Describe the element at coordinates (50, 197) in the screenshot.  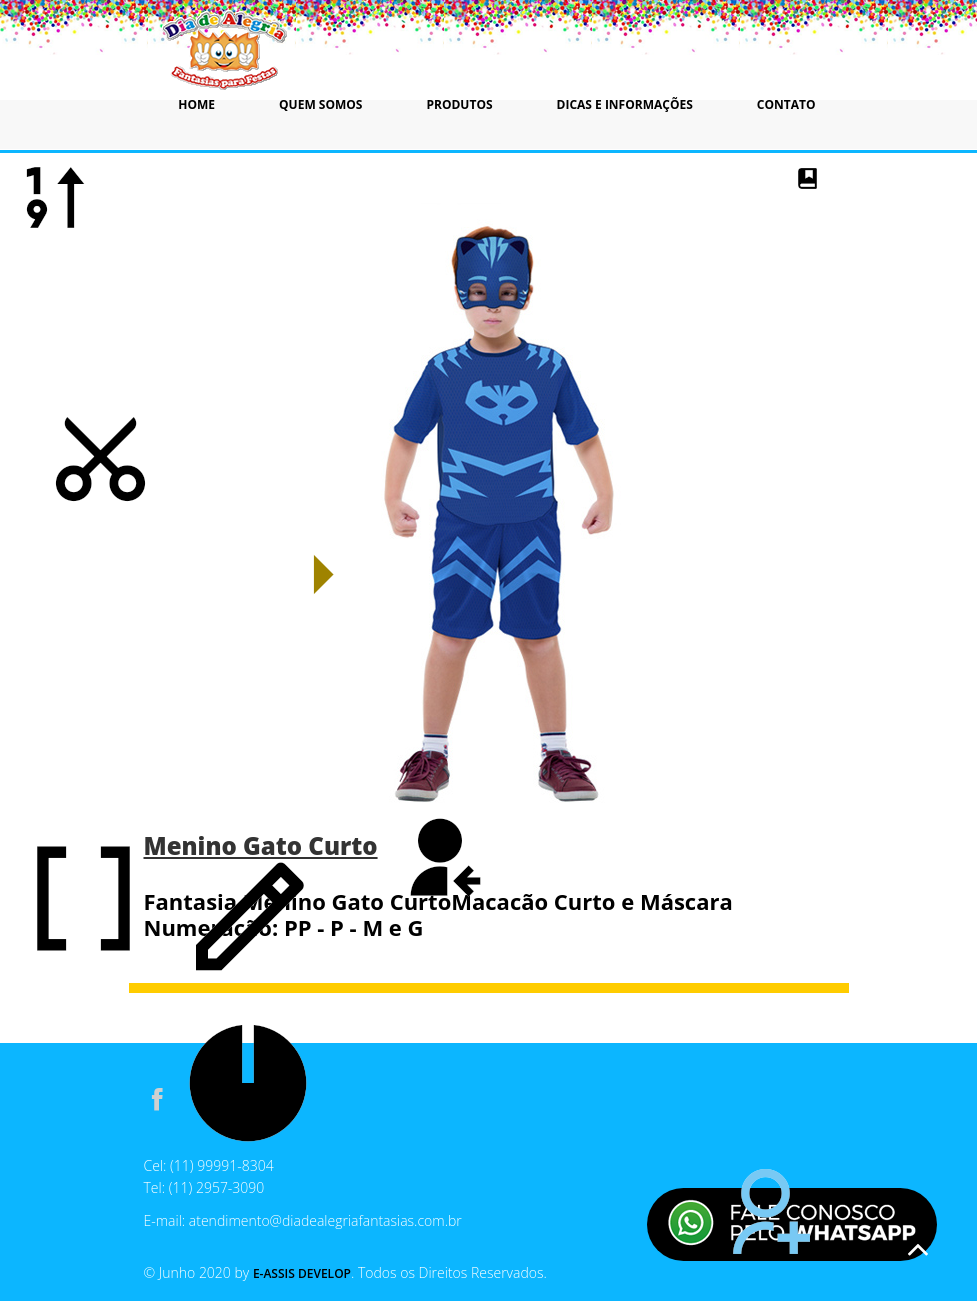
I see `sort numbers in descending order` at that location.